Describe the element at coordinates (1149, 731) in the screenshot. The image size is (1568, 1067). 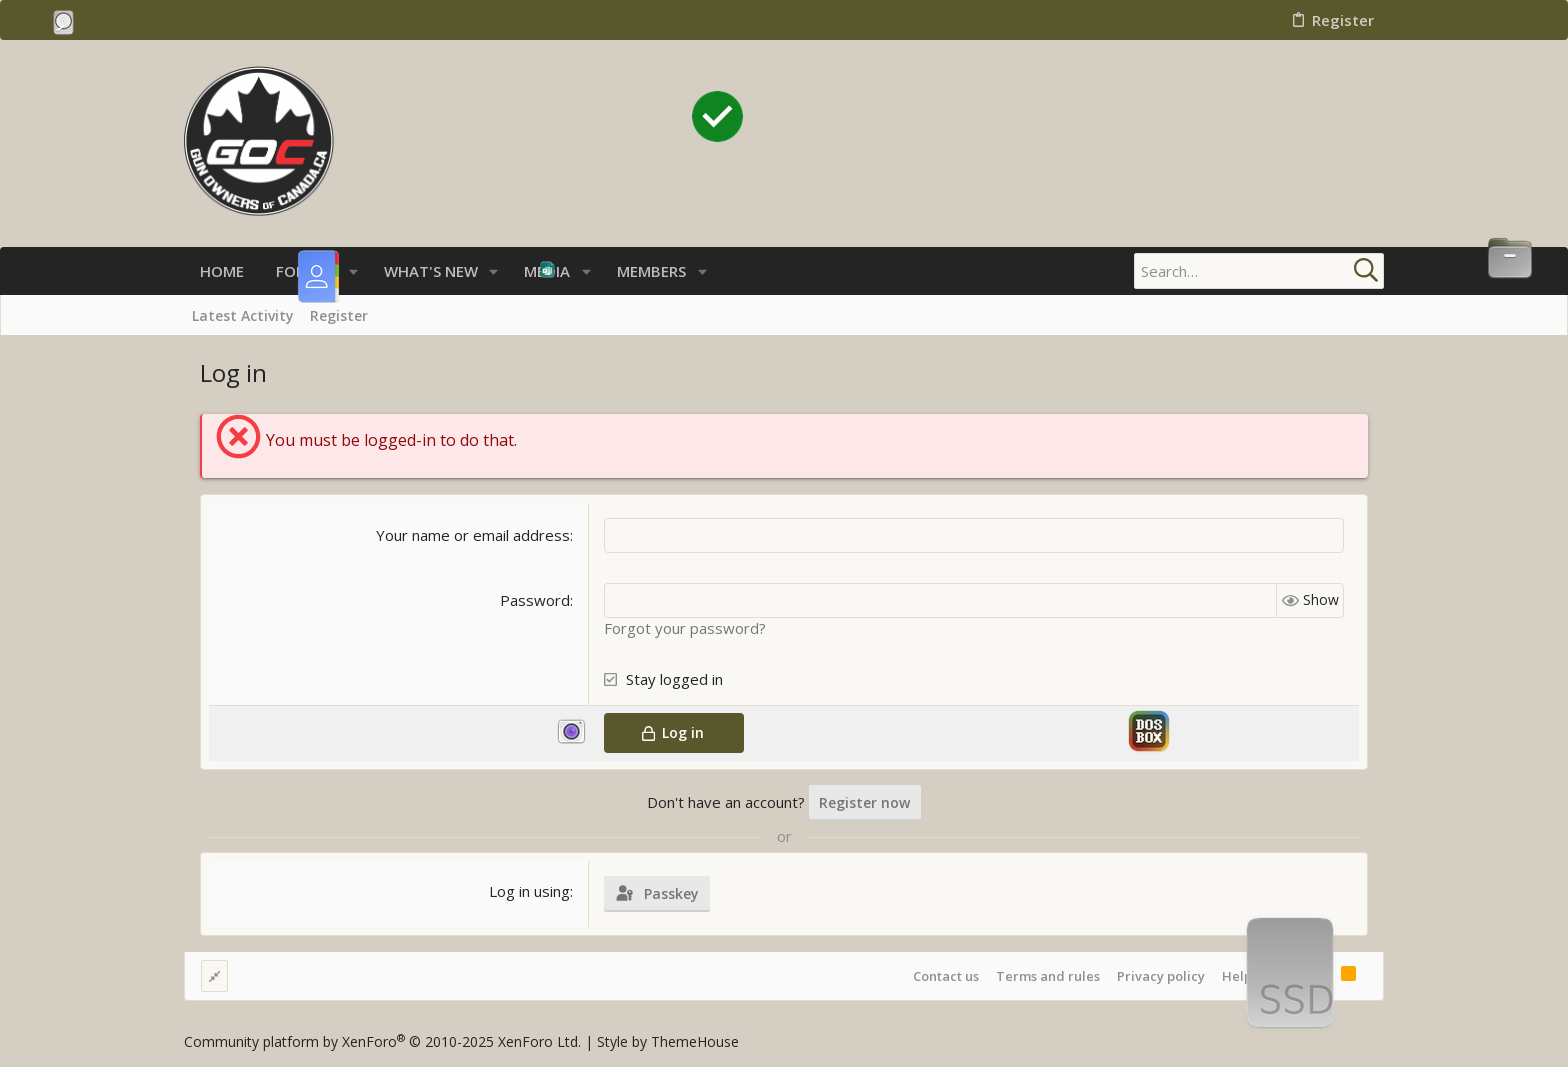
I see `launch DOSBox Staging emulator` at that location.